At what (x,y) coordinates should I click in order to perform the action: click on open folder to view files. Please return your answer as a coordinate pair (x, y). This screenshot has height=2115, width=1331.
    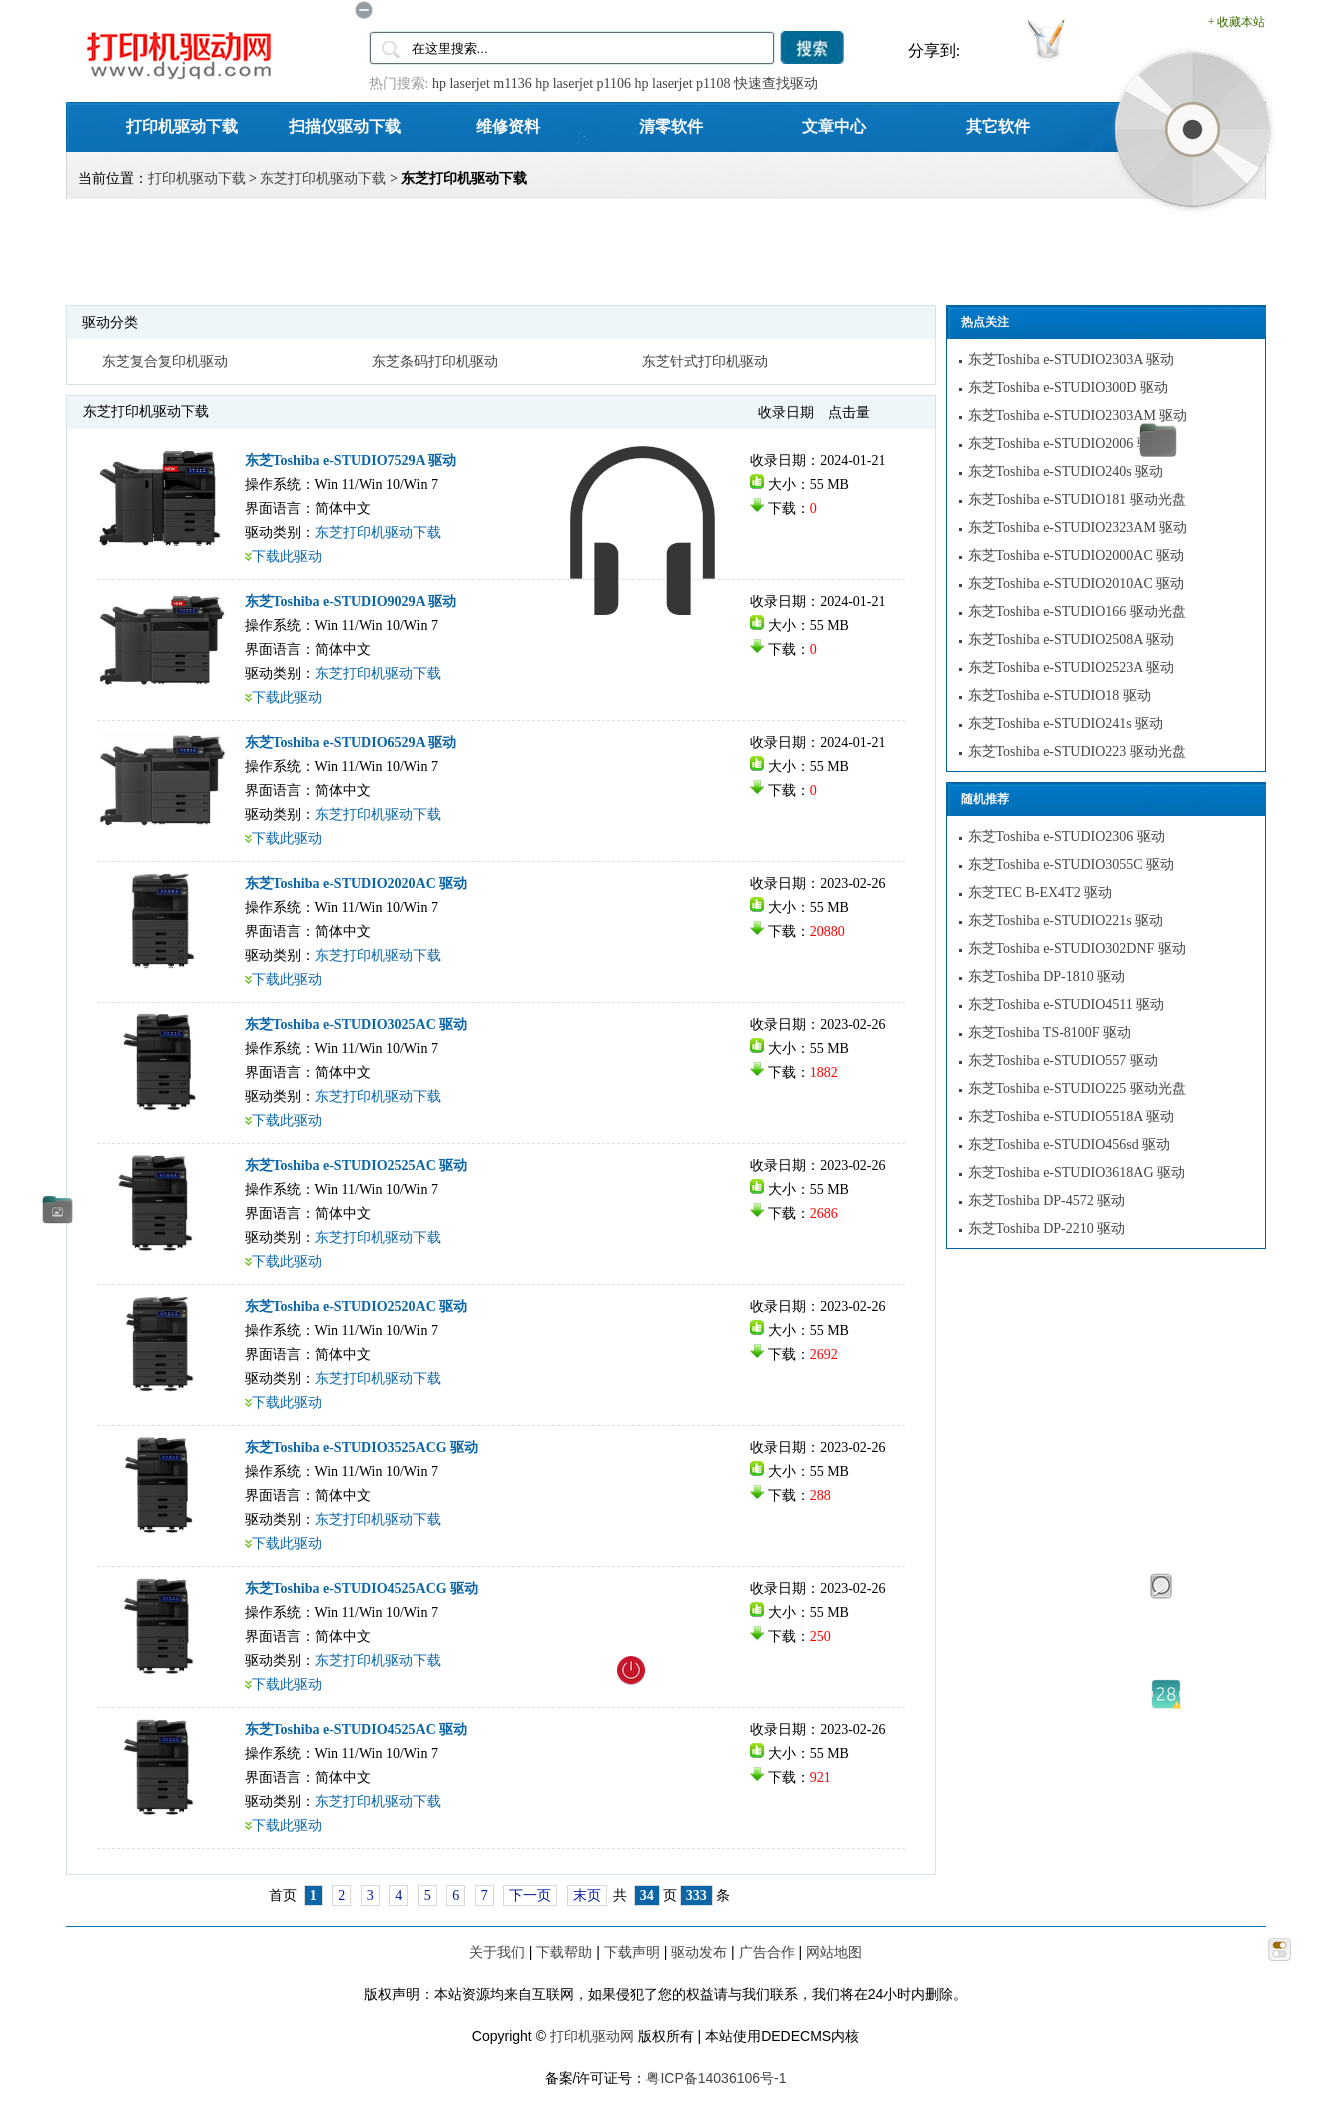
    Looking at the image, I should click on (1158, 440).